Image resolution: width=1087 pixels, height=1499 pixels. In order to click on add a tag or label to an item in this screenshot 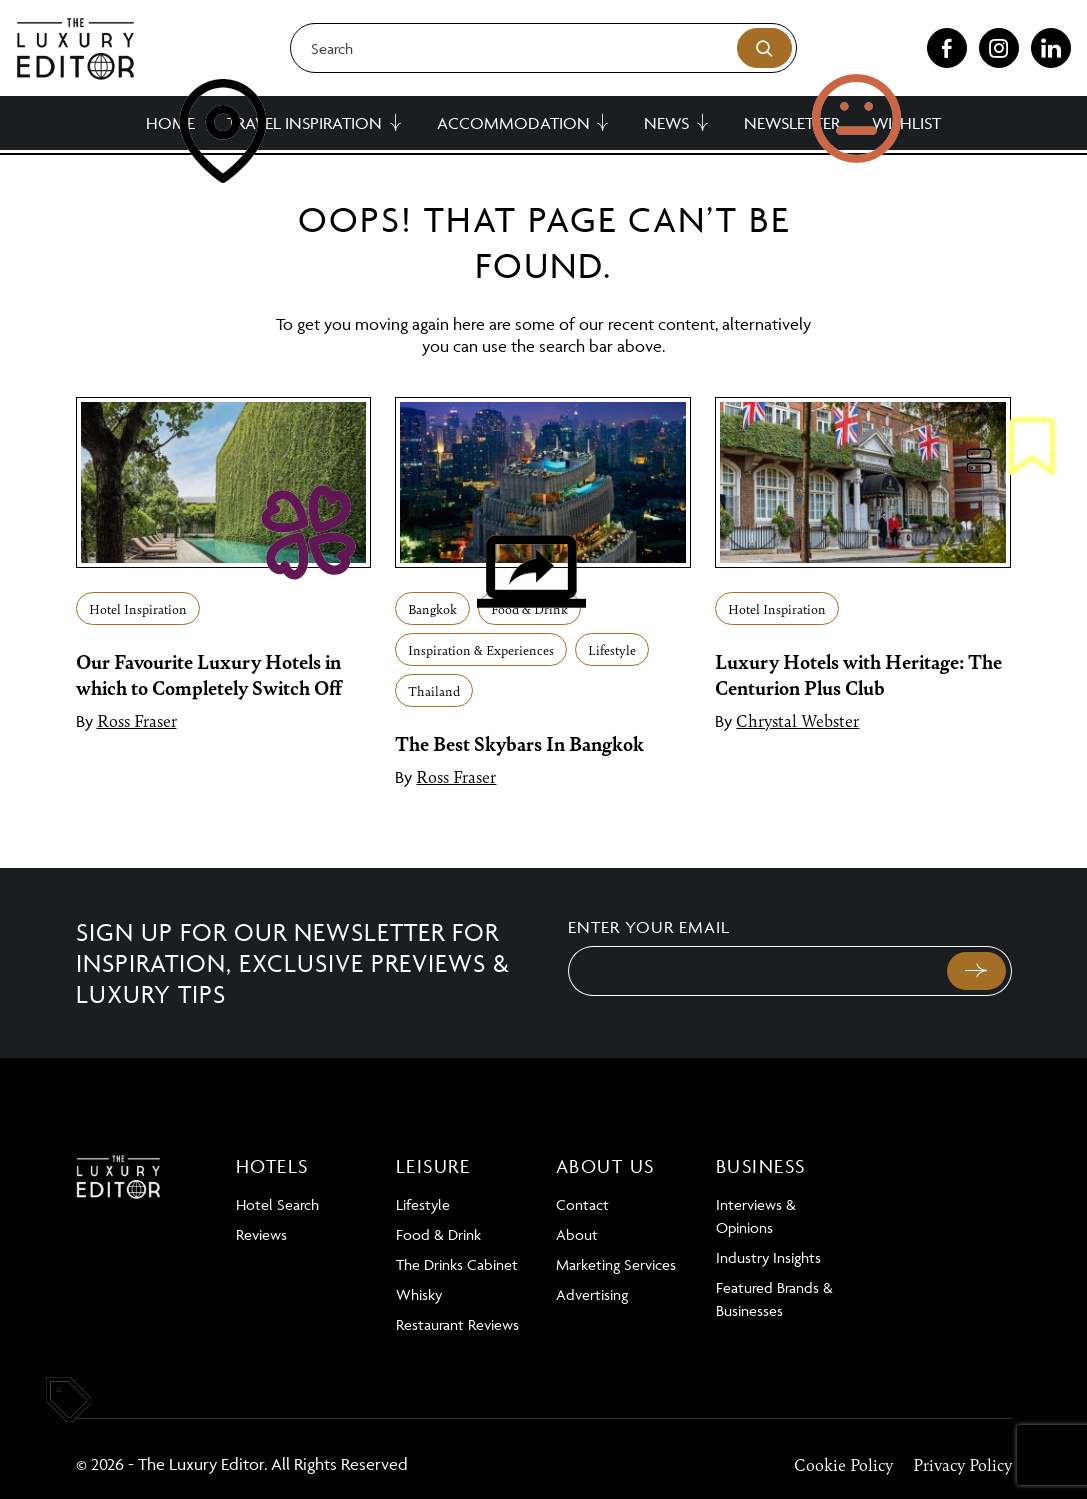, I will do `click(69, 1400)`.